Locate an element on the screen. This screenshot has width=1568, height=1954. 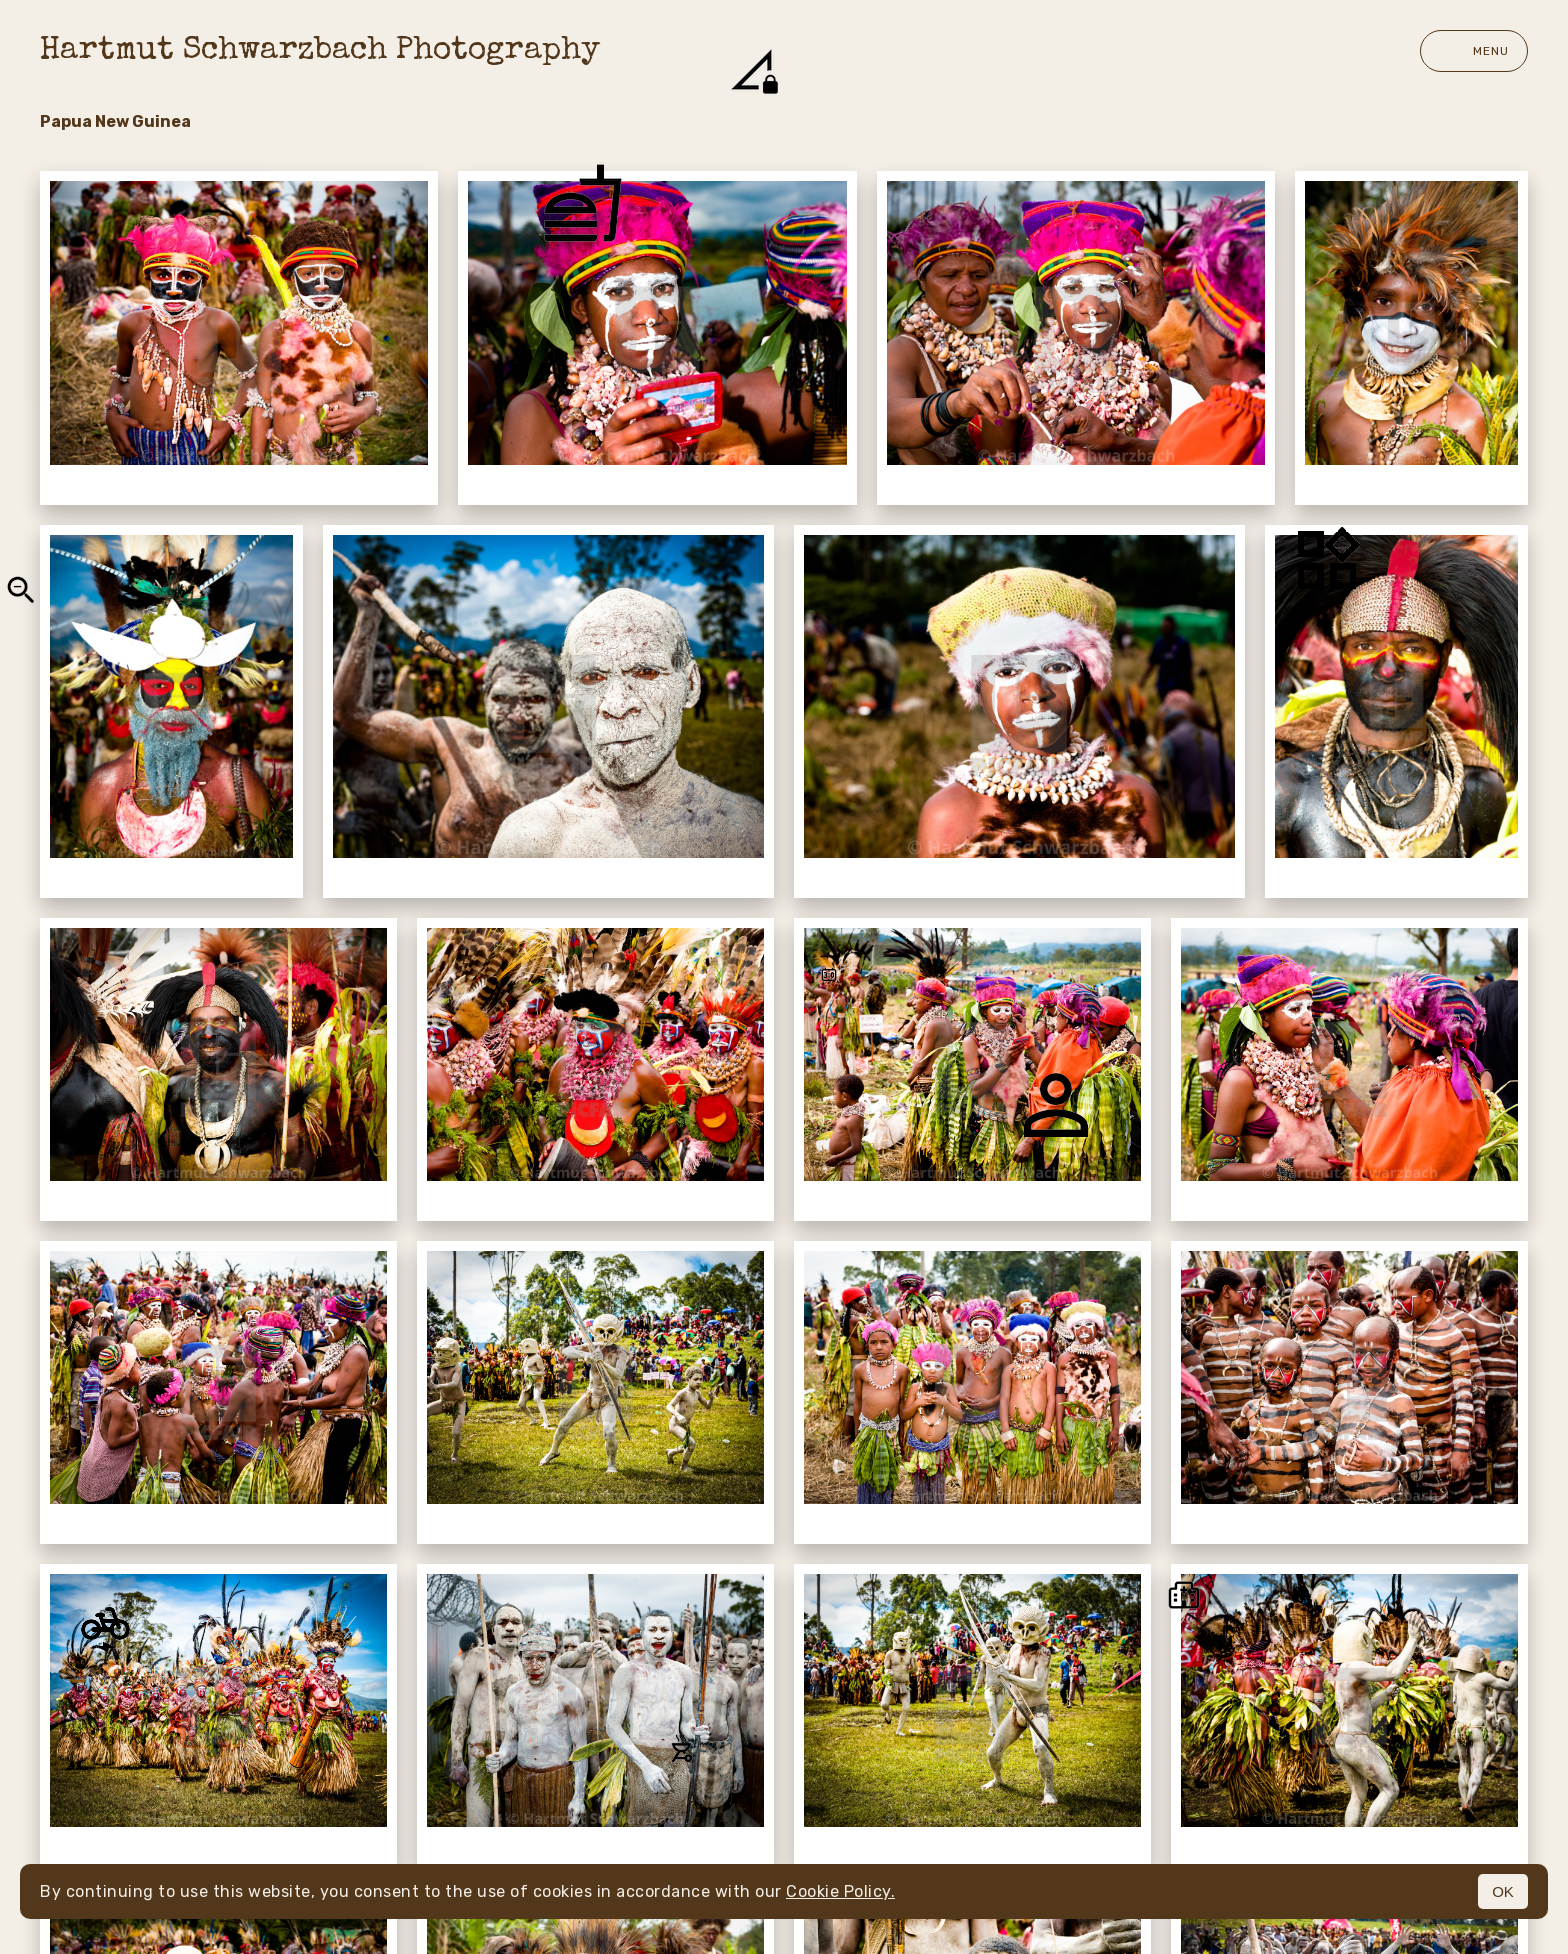
zoom out of the current view is located at coordinates (21, 590).